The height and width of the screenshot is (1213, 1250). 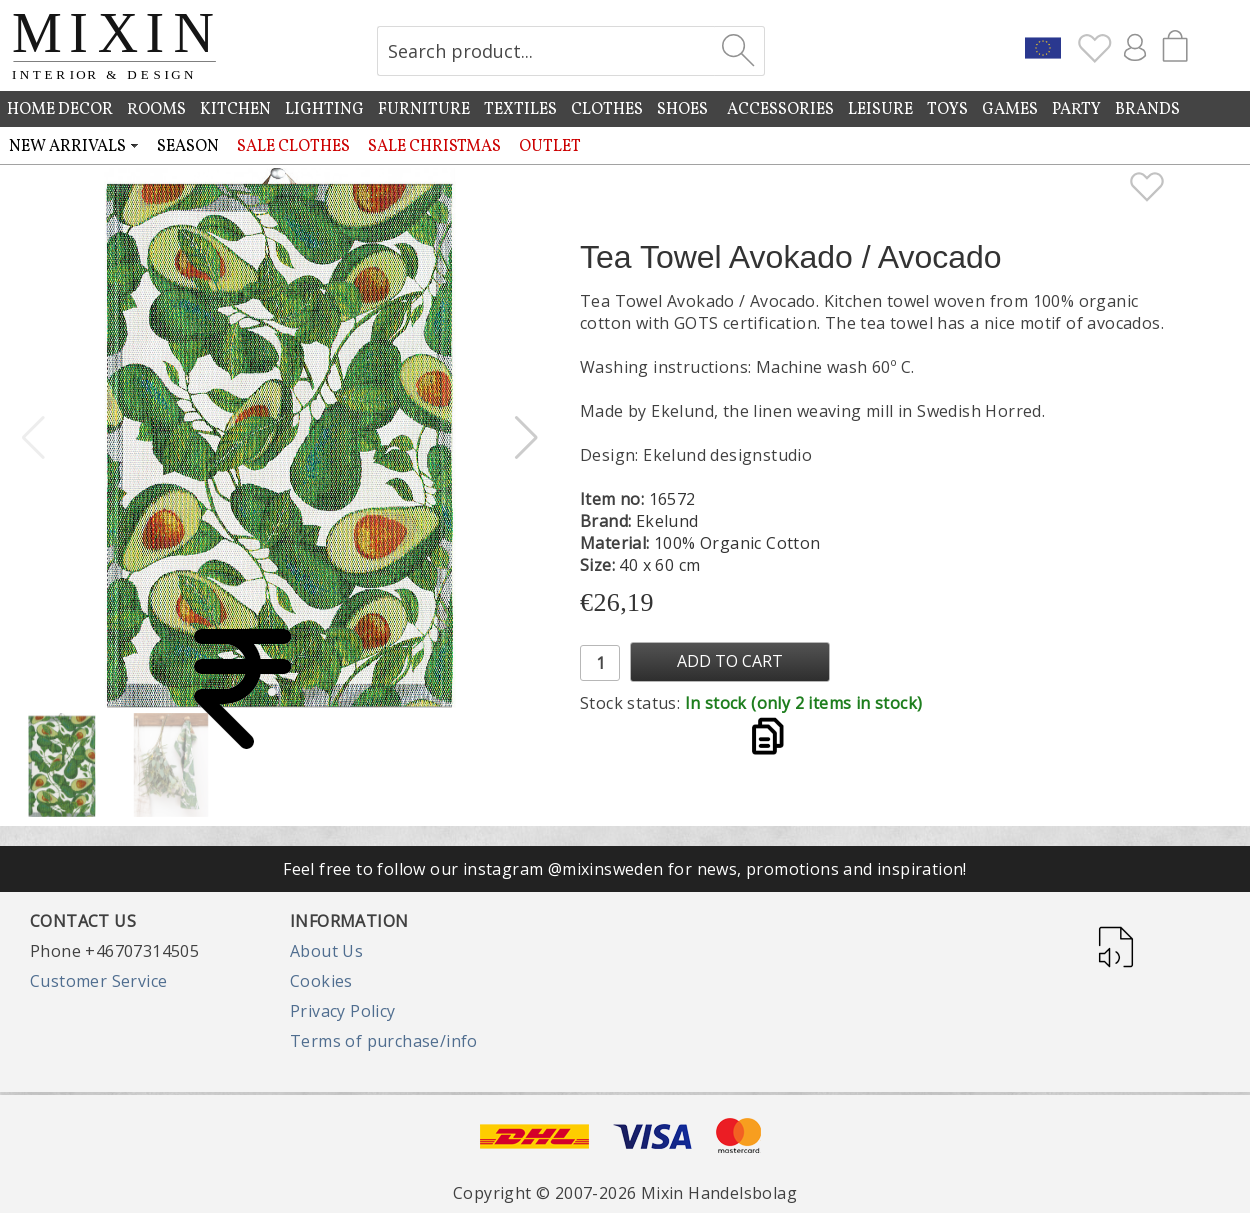 What do you see at coordinates (767, 736) in the screenshot?
I see `view all files` at bounding box center [767, 736].